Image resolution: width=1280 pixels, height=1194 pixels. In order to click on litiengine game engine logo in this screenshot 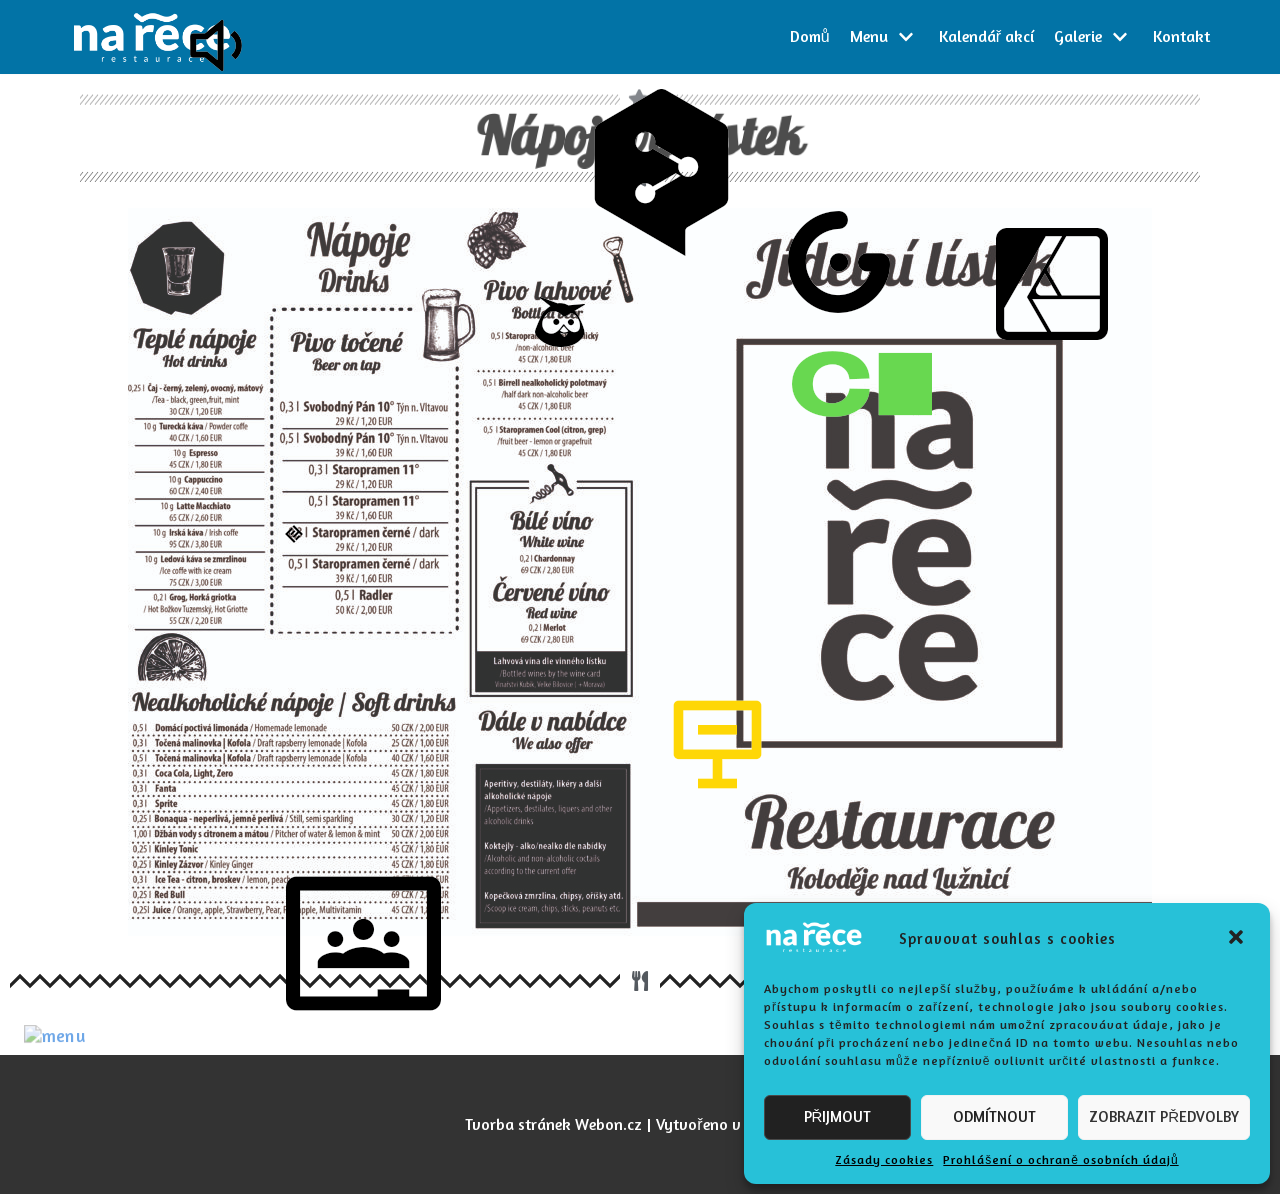, I will do `click(294, 534)`.